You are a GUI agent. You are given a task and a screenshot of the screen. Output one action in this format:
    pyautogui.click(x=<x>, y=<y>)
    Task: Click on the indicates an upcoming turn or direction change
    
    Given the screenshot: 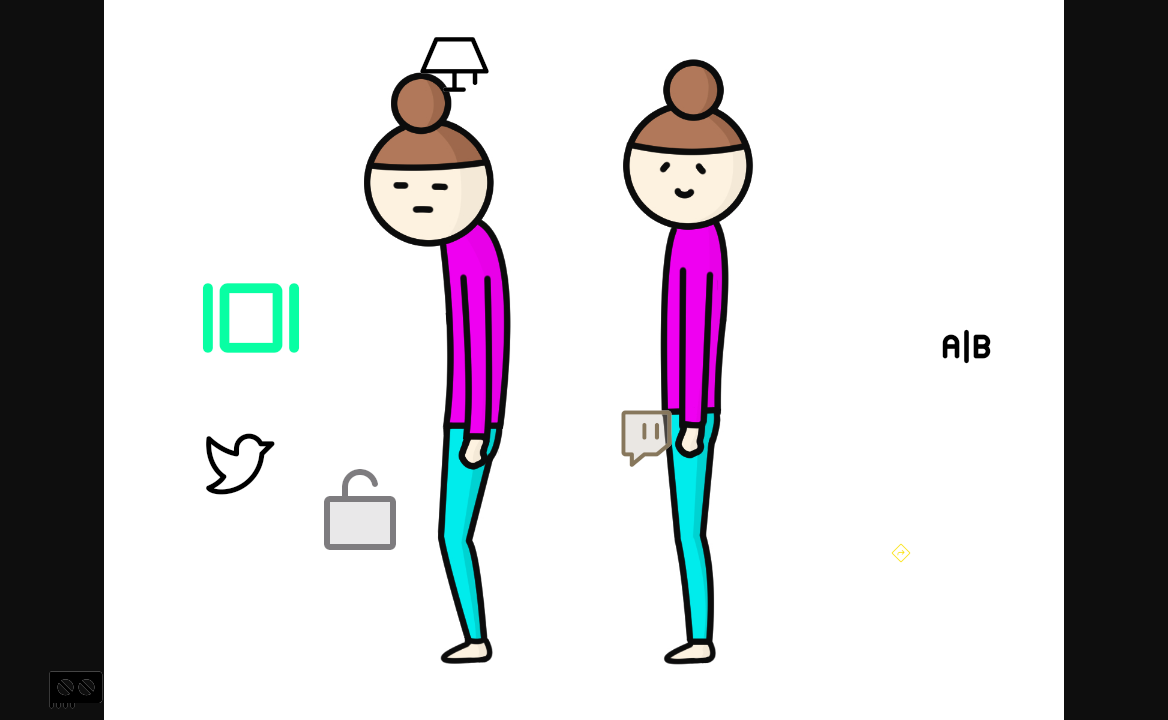 What is the action you would take?
    pyautogui.click(x=901, y=553)
    